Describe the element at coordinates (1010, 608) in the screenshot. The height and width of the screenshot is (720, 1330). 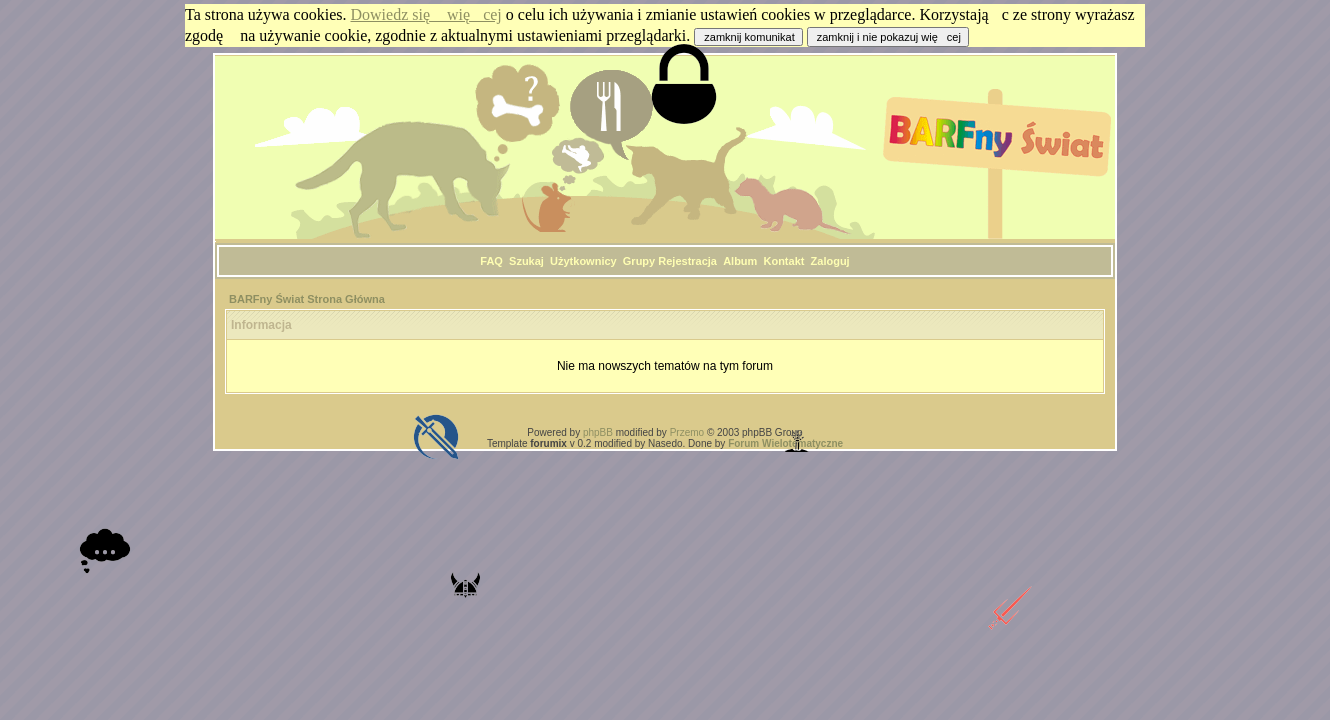
I see `select sai weapon in game inventory` at that location.